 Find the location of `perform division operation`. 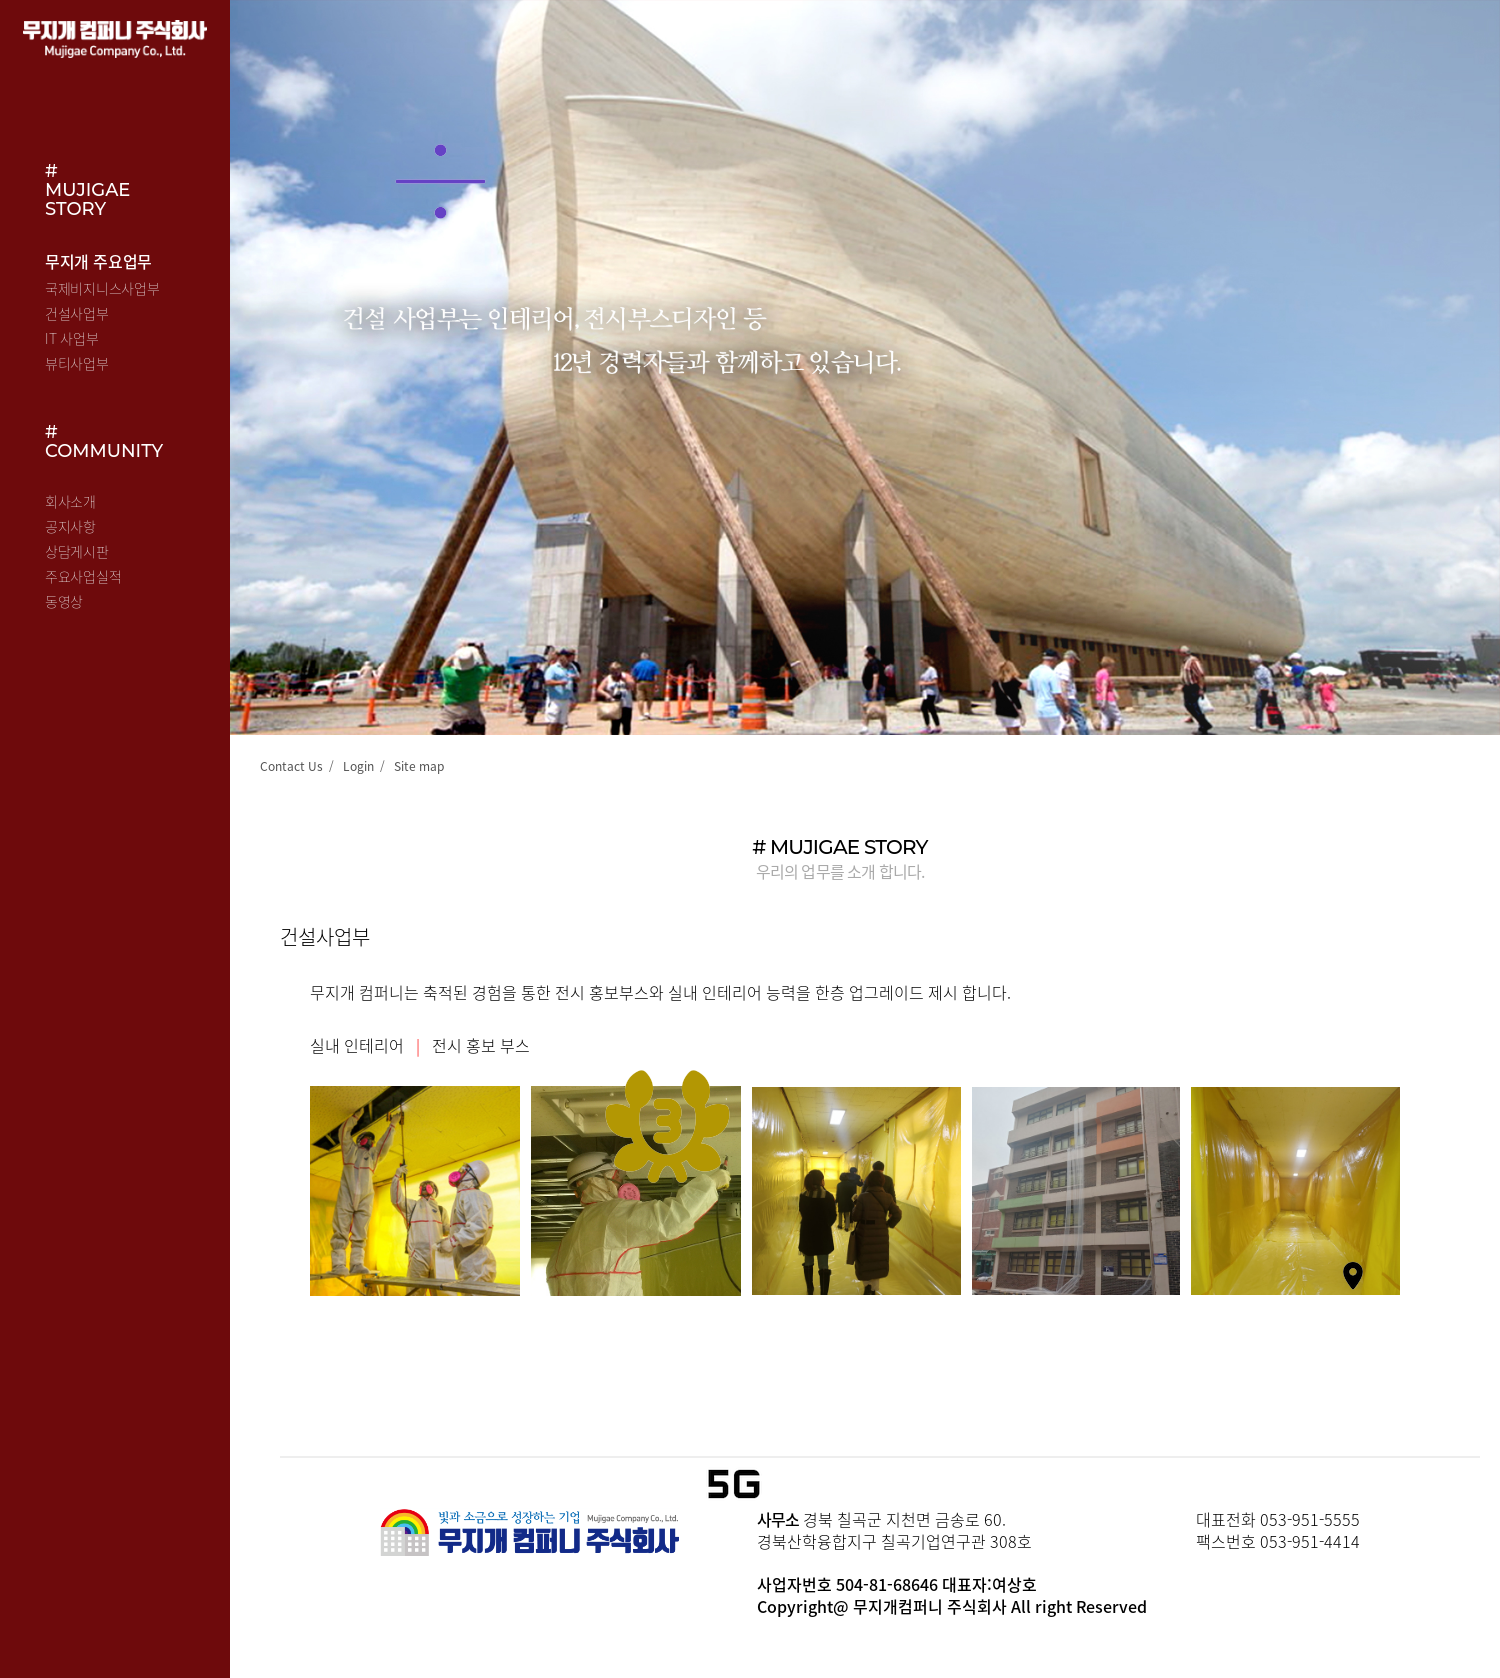

perform division operation is located at coordinates (440, 181).